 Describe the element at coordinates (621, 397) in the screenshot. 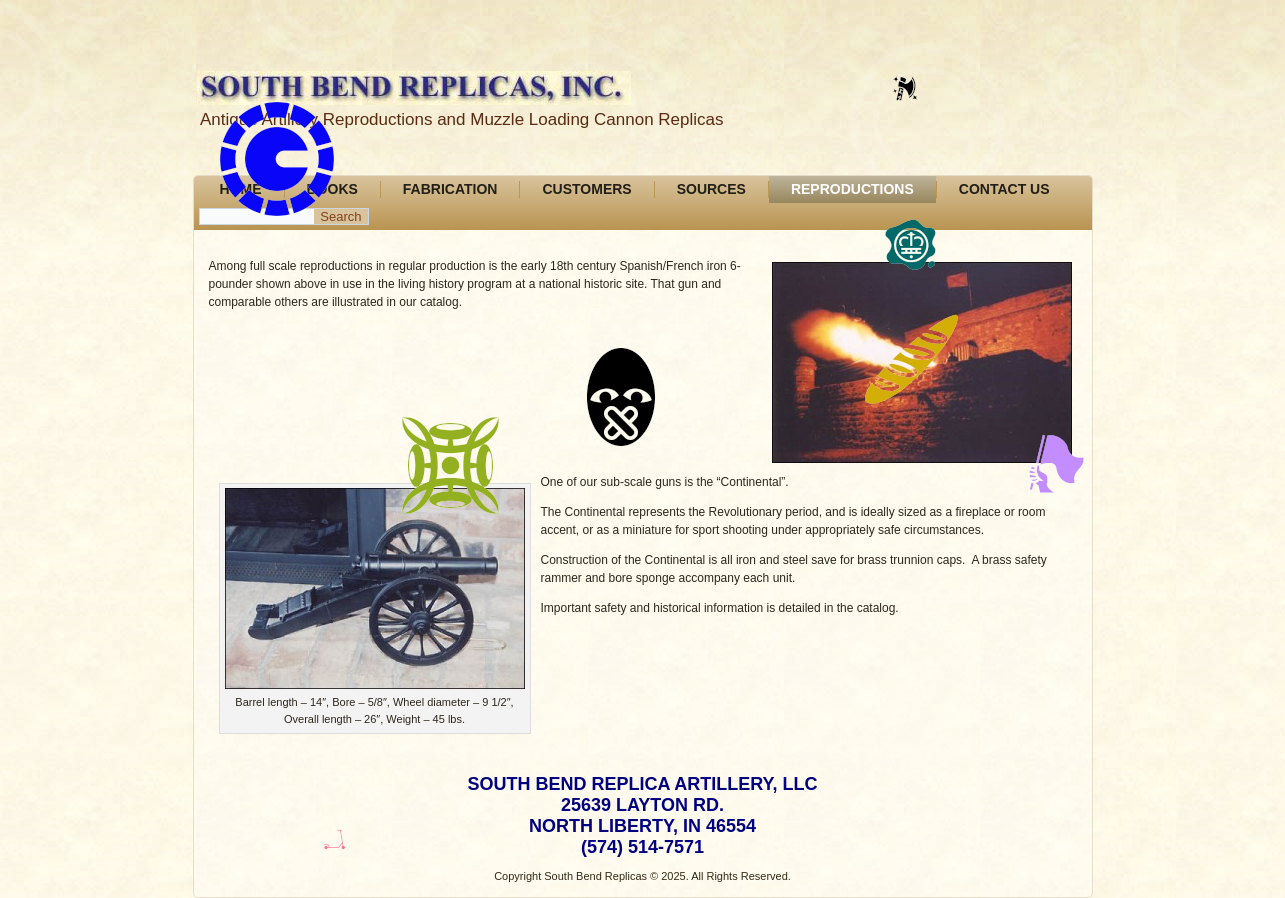

I see `indicates a user or contact has been muted` at that location.